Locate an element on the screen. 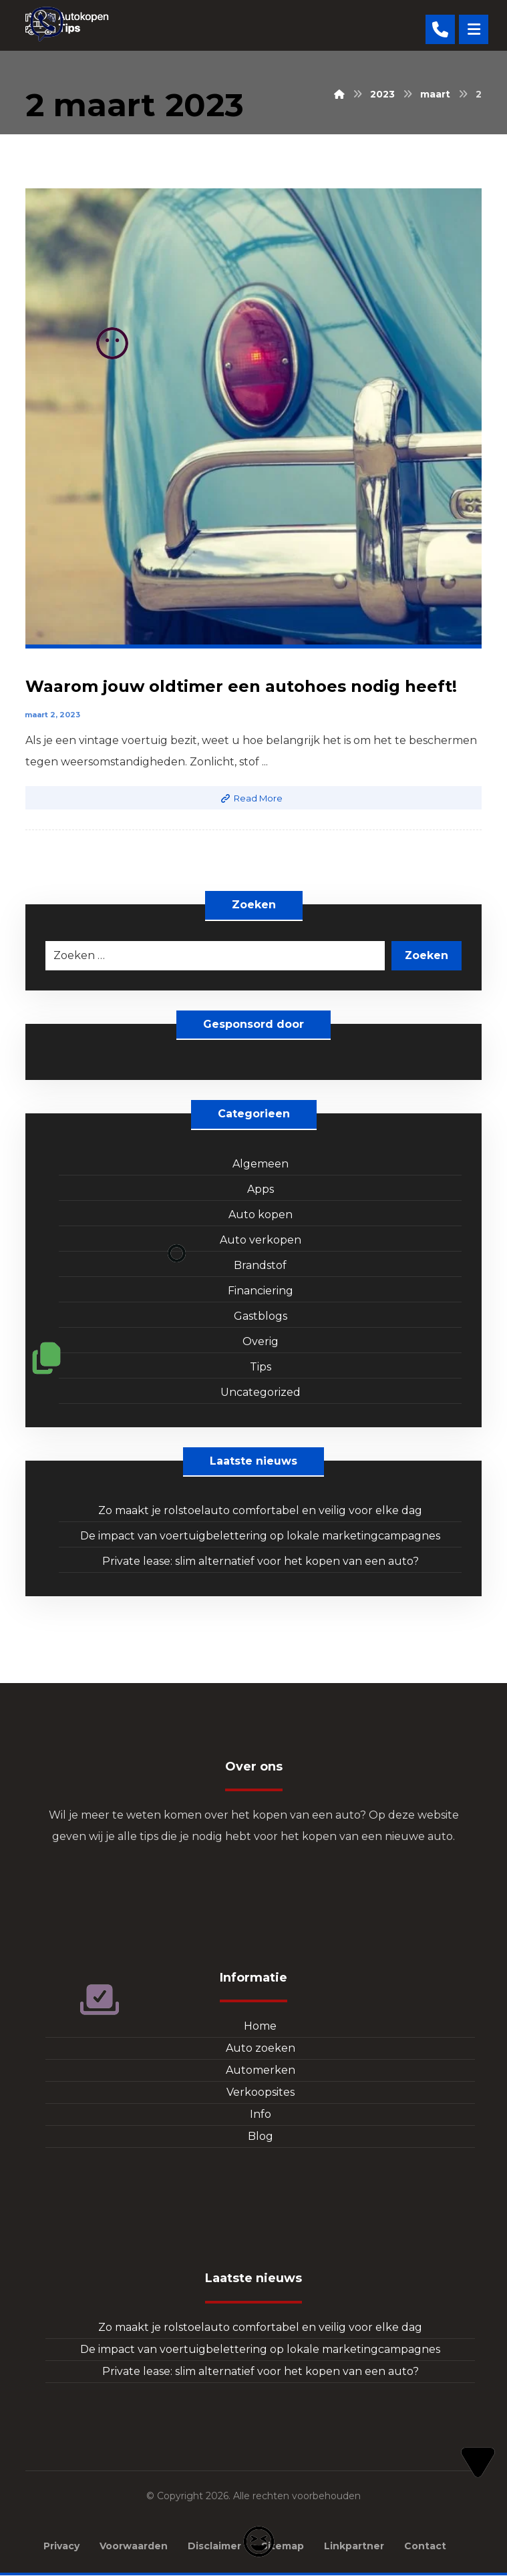 This screenshot has height=2576, width=507. indicates a neutral or indifferent reaction is located at coordinates (112, 343).